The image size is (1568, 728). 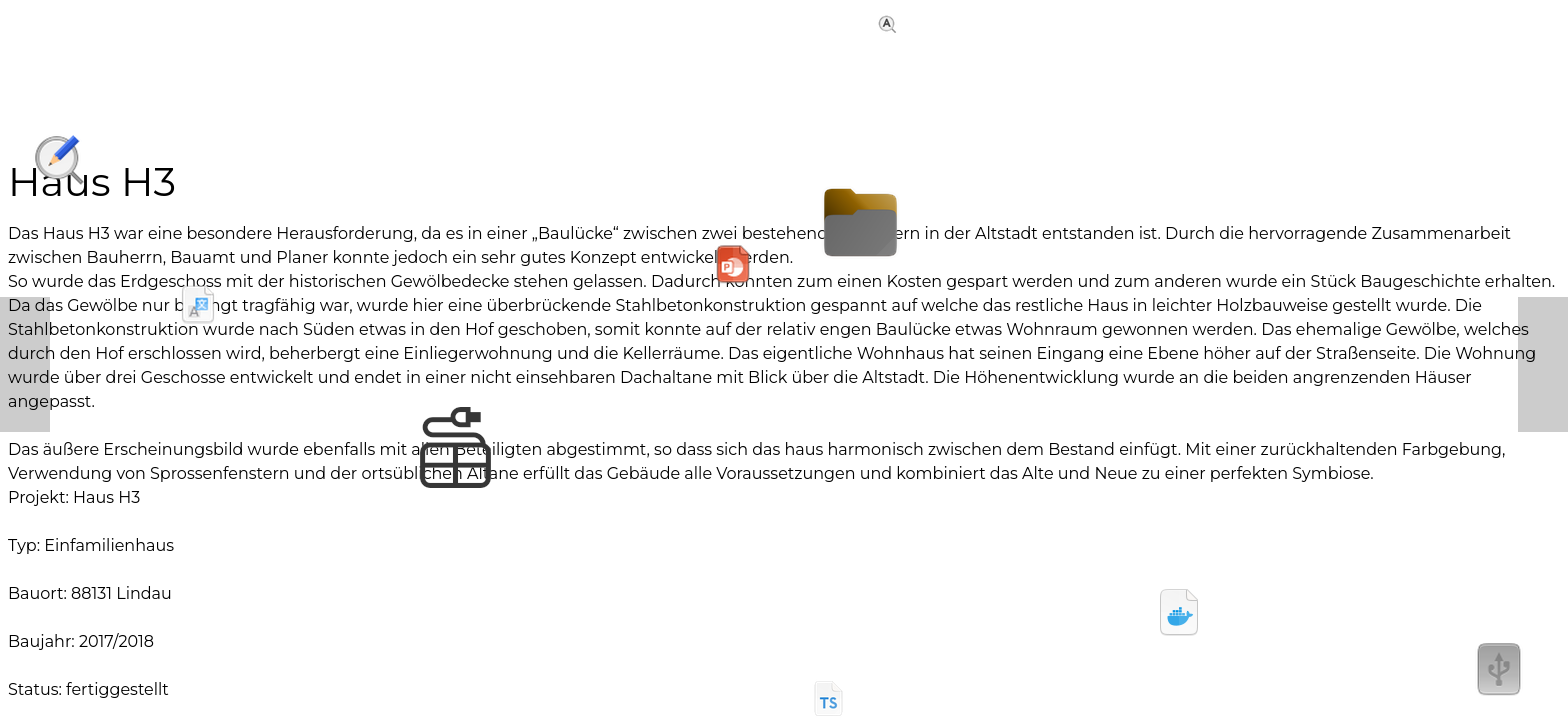 What do you see at coordinates (198, 304) in the screenshot?
I see `a gettext translation file for software localization` at bounding box center [198, 304].